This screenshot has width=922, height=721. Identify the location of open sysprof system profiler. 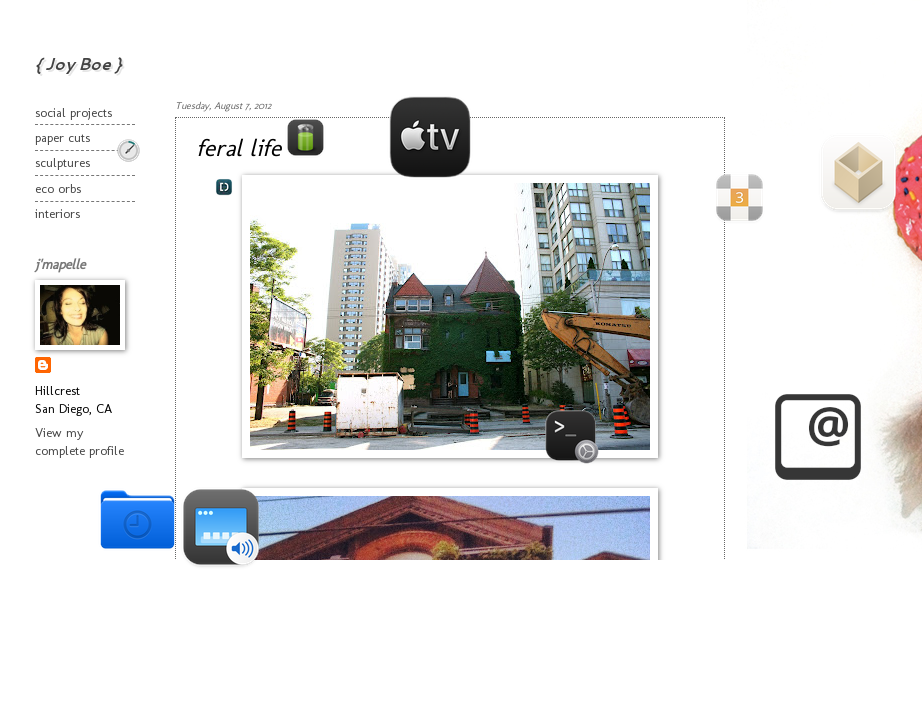
(128, 150).